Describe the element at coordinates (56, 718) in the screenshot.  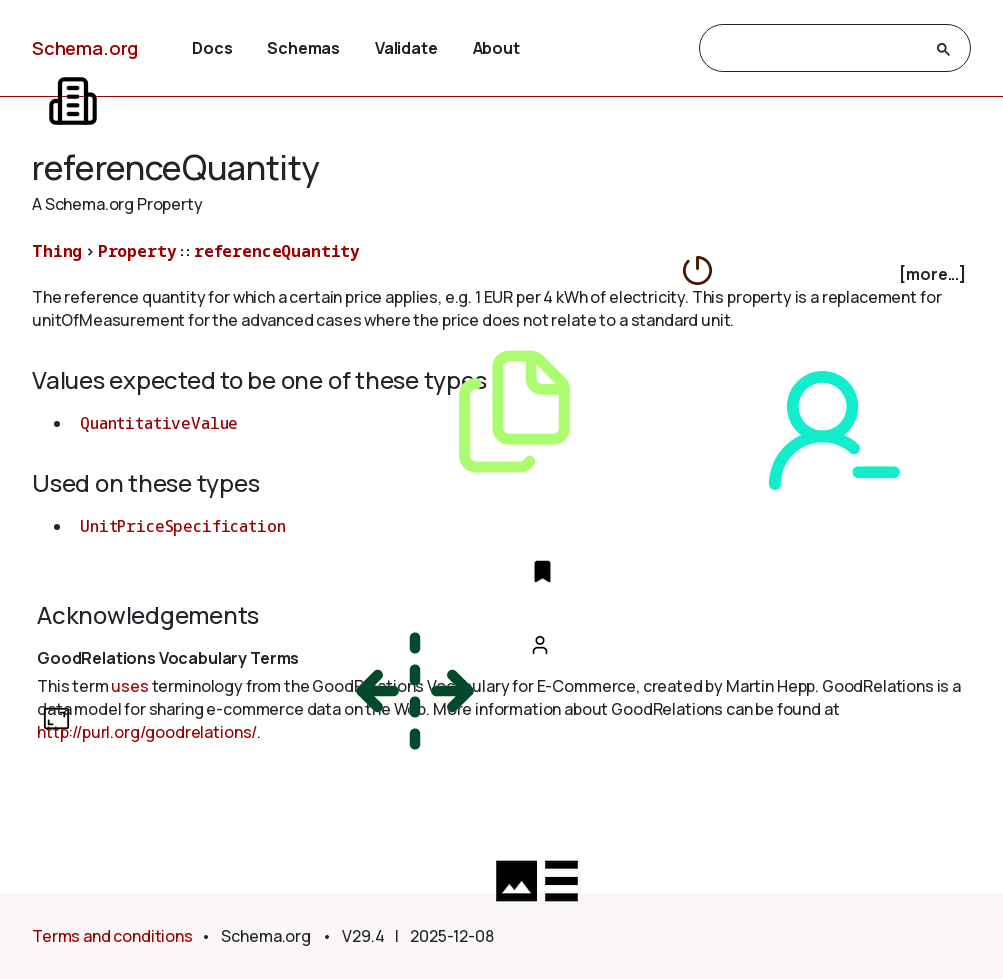
I see `enter fullscreen mode` at that location.